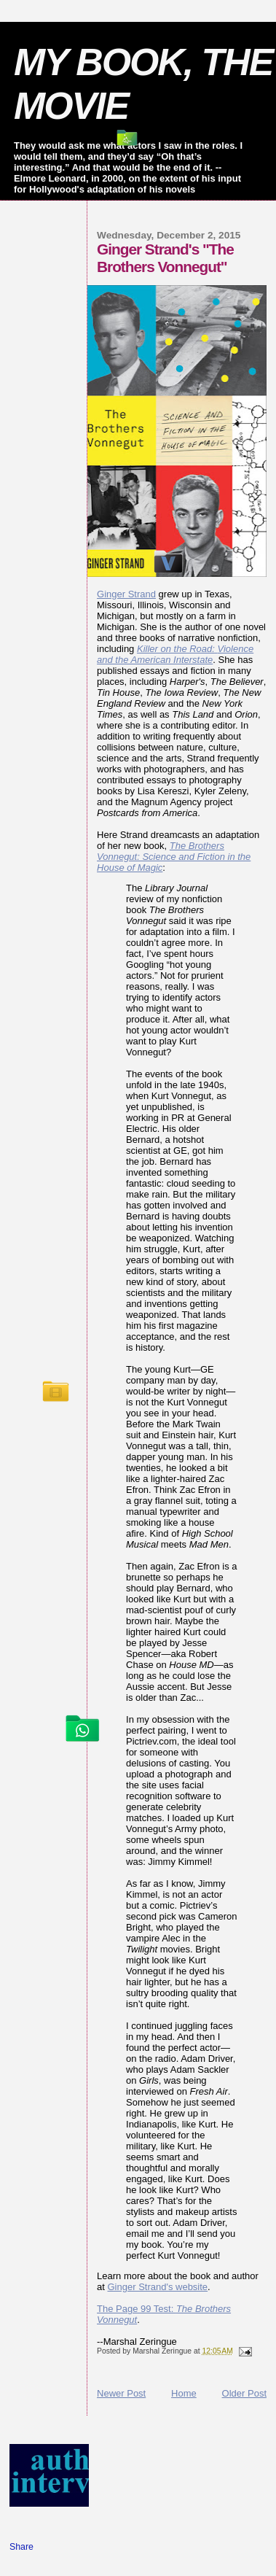 This screenshot has width=276, height=2576. What do you see at coordinates (82, 1729) in the screenshot?
I see `open folder containing whatsapp files` at bounding box center [82, 1729].